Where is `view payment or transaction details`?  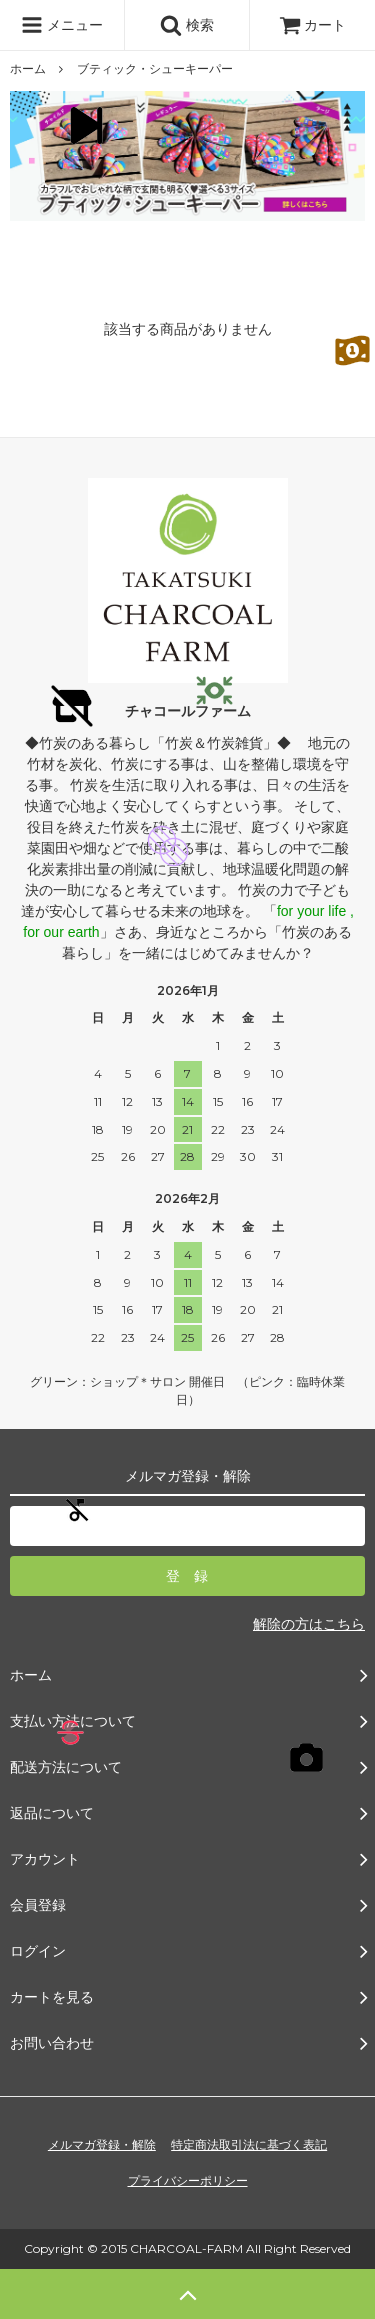 view payment or transaction details is located at coordinates (352, 350).